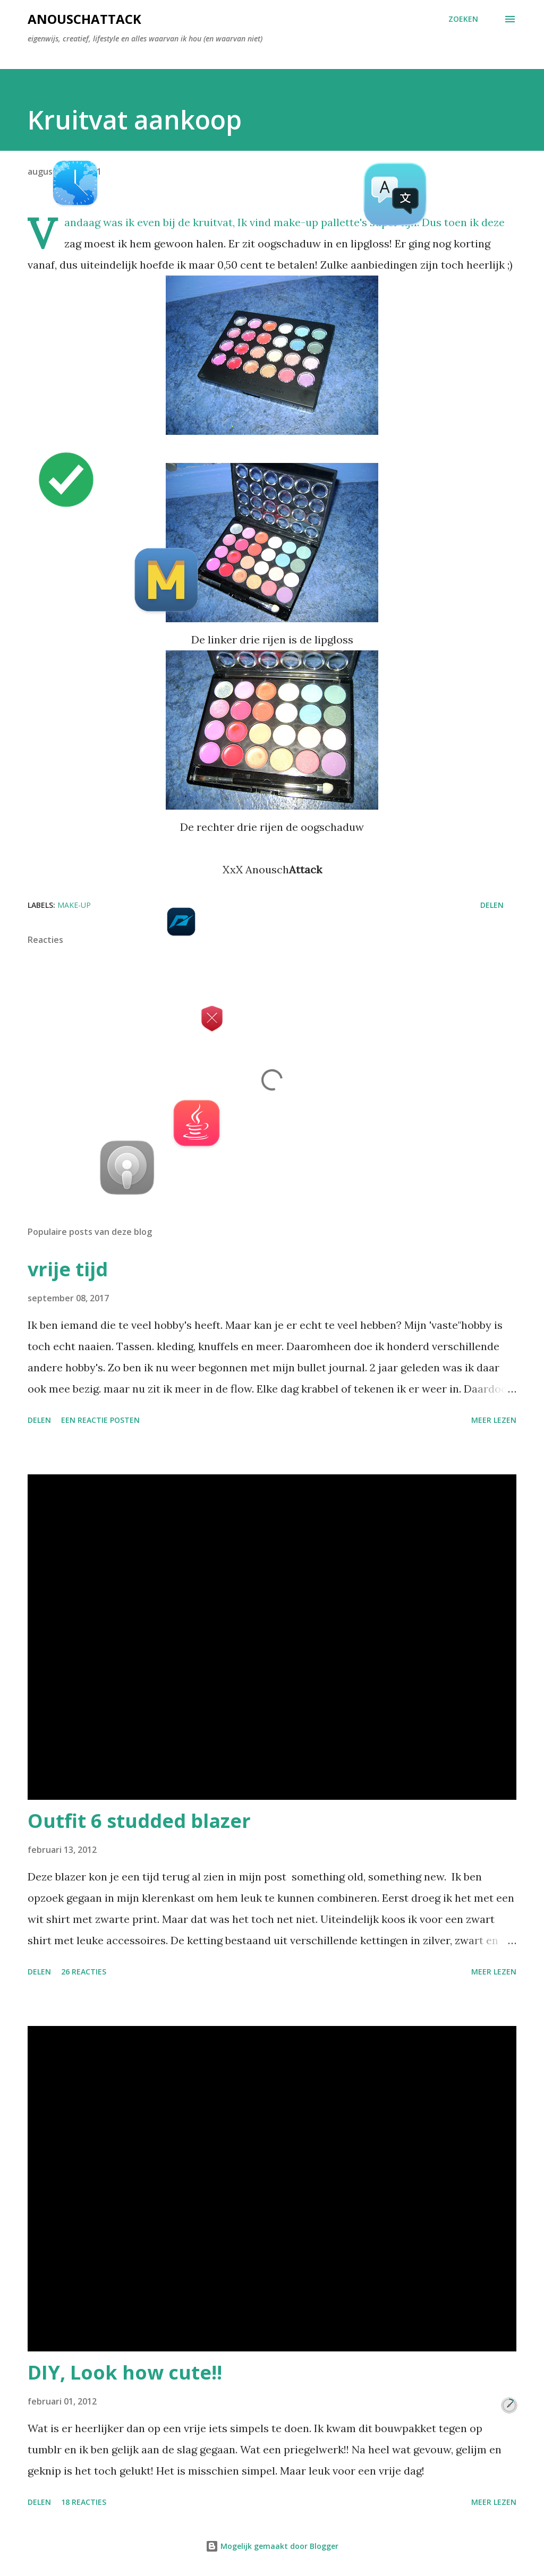 Image resolution: width=544 pixels, height=2576 pixels. What do you see at coordinates (181, 922) in the screenshot?
I see `launch need for speed racing game` at bounding box center [181, 922].